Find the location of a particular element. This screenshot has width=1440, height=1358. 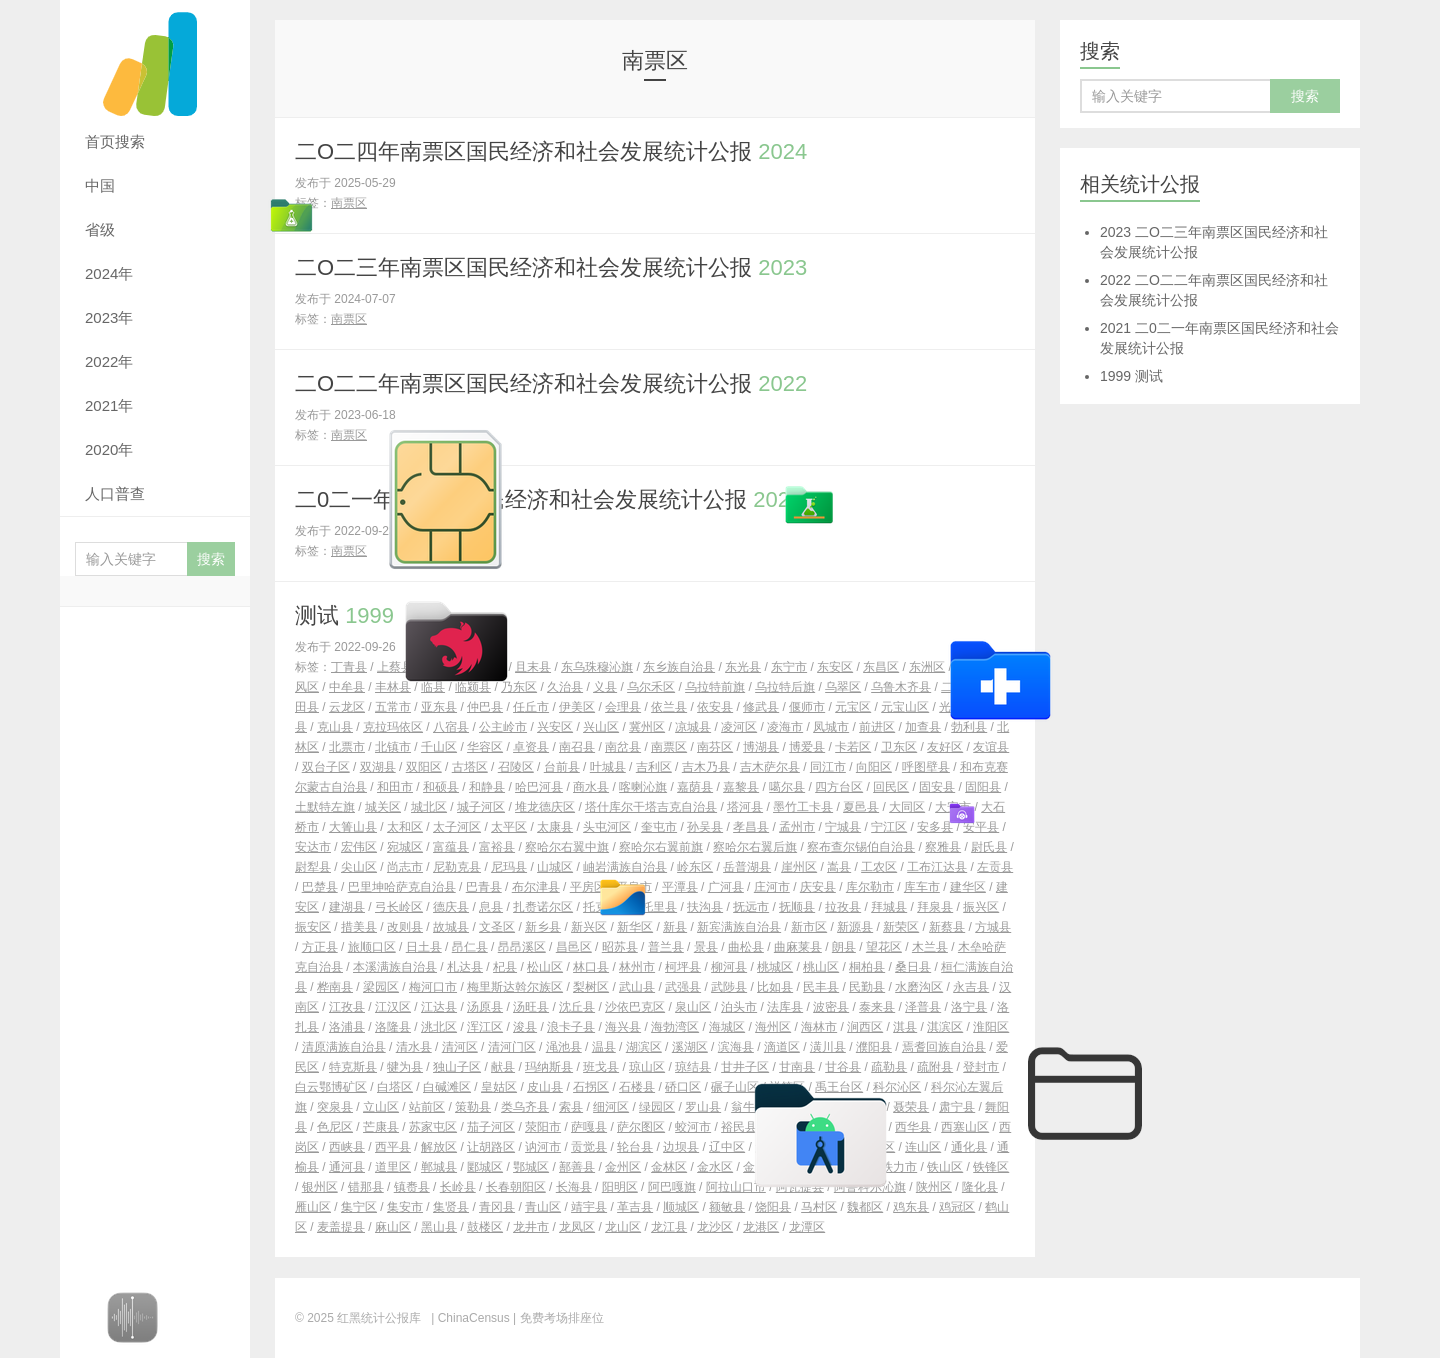

open chemistry course materials folder is located at coordinates (809, 506).